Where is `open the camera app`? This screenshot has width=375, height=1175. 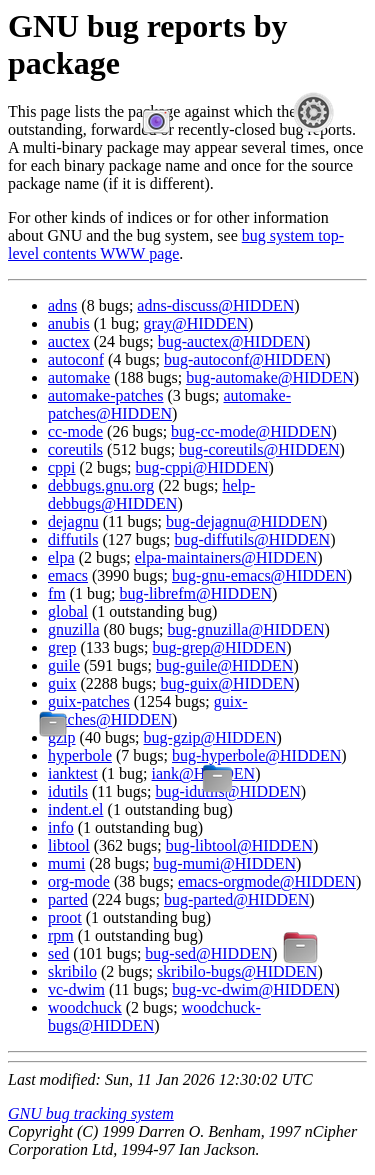 open the camera app is located at coordinates (156, 121).